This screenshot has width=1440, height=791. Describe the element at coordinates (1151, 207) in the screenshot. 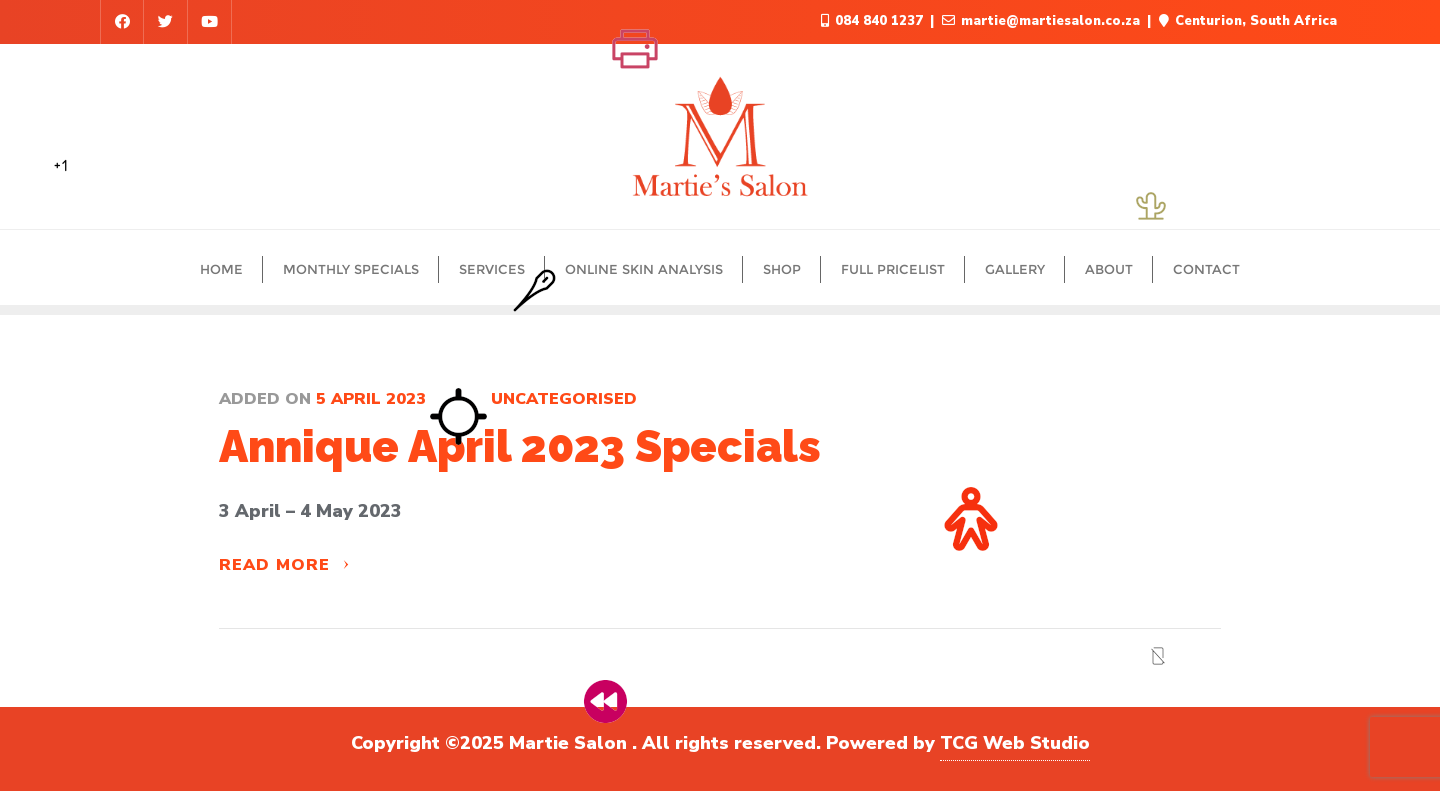

I see `indicates desert or arid climate theme` at that location.